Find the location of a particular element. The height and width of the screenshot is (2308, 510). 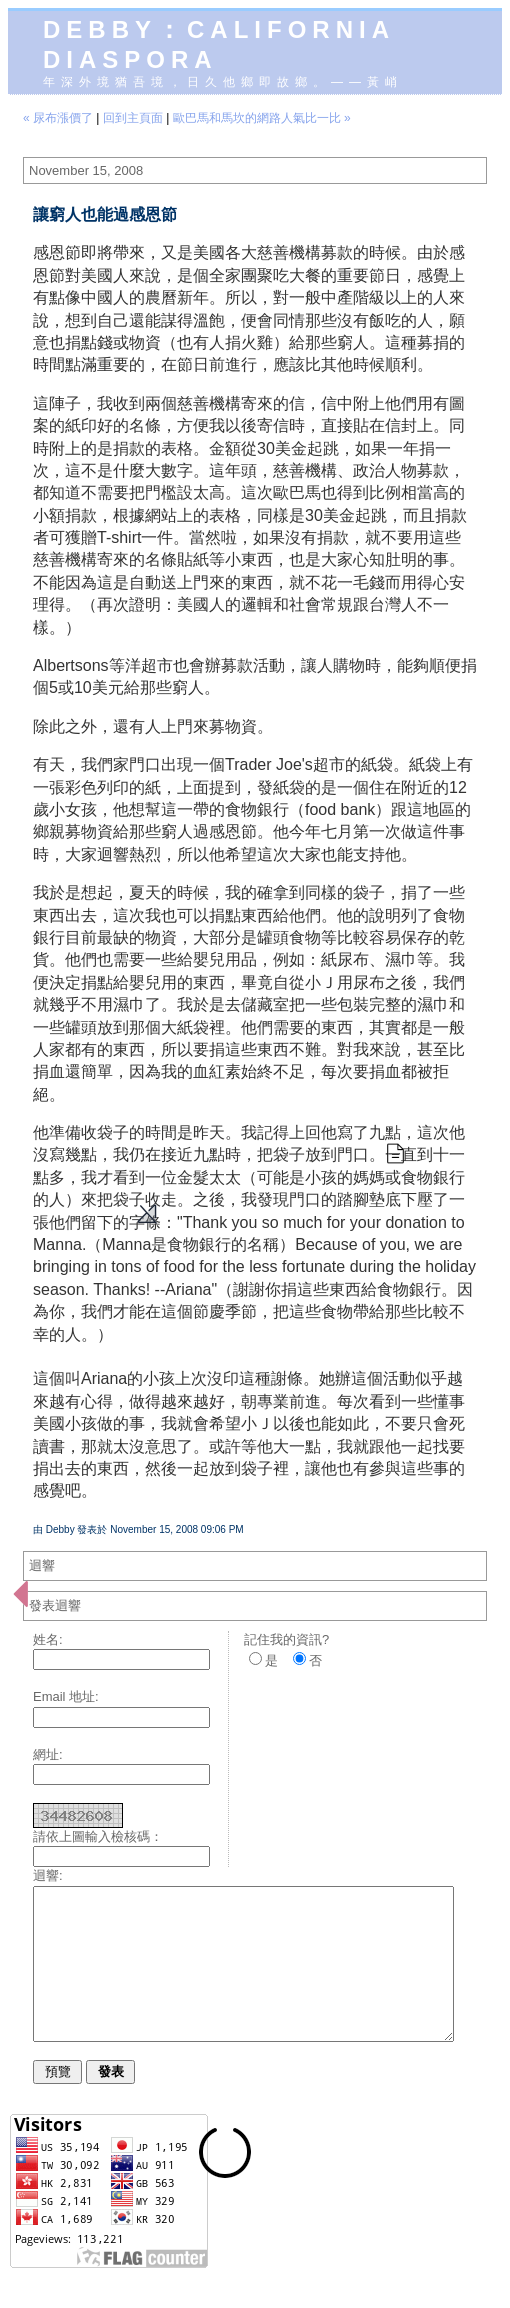

no cellular signal available is located at coordinates (148, 1214).